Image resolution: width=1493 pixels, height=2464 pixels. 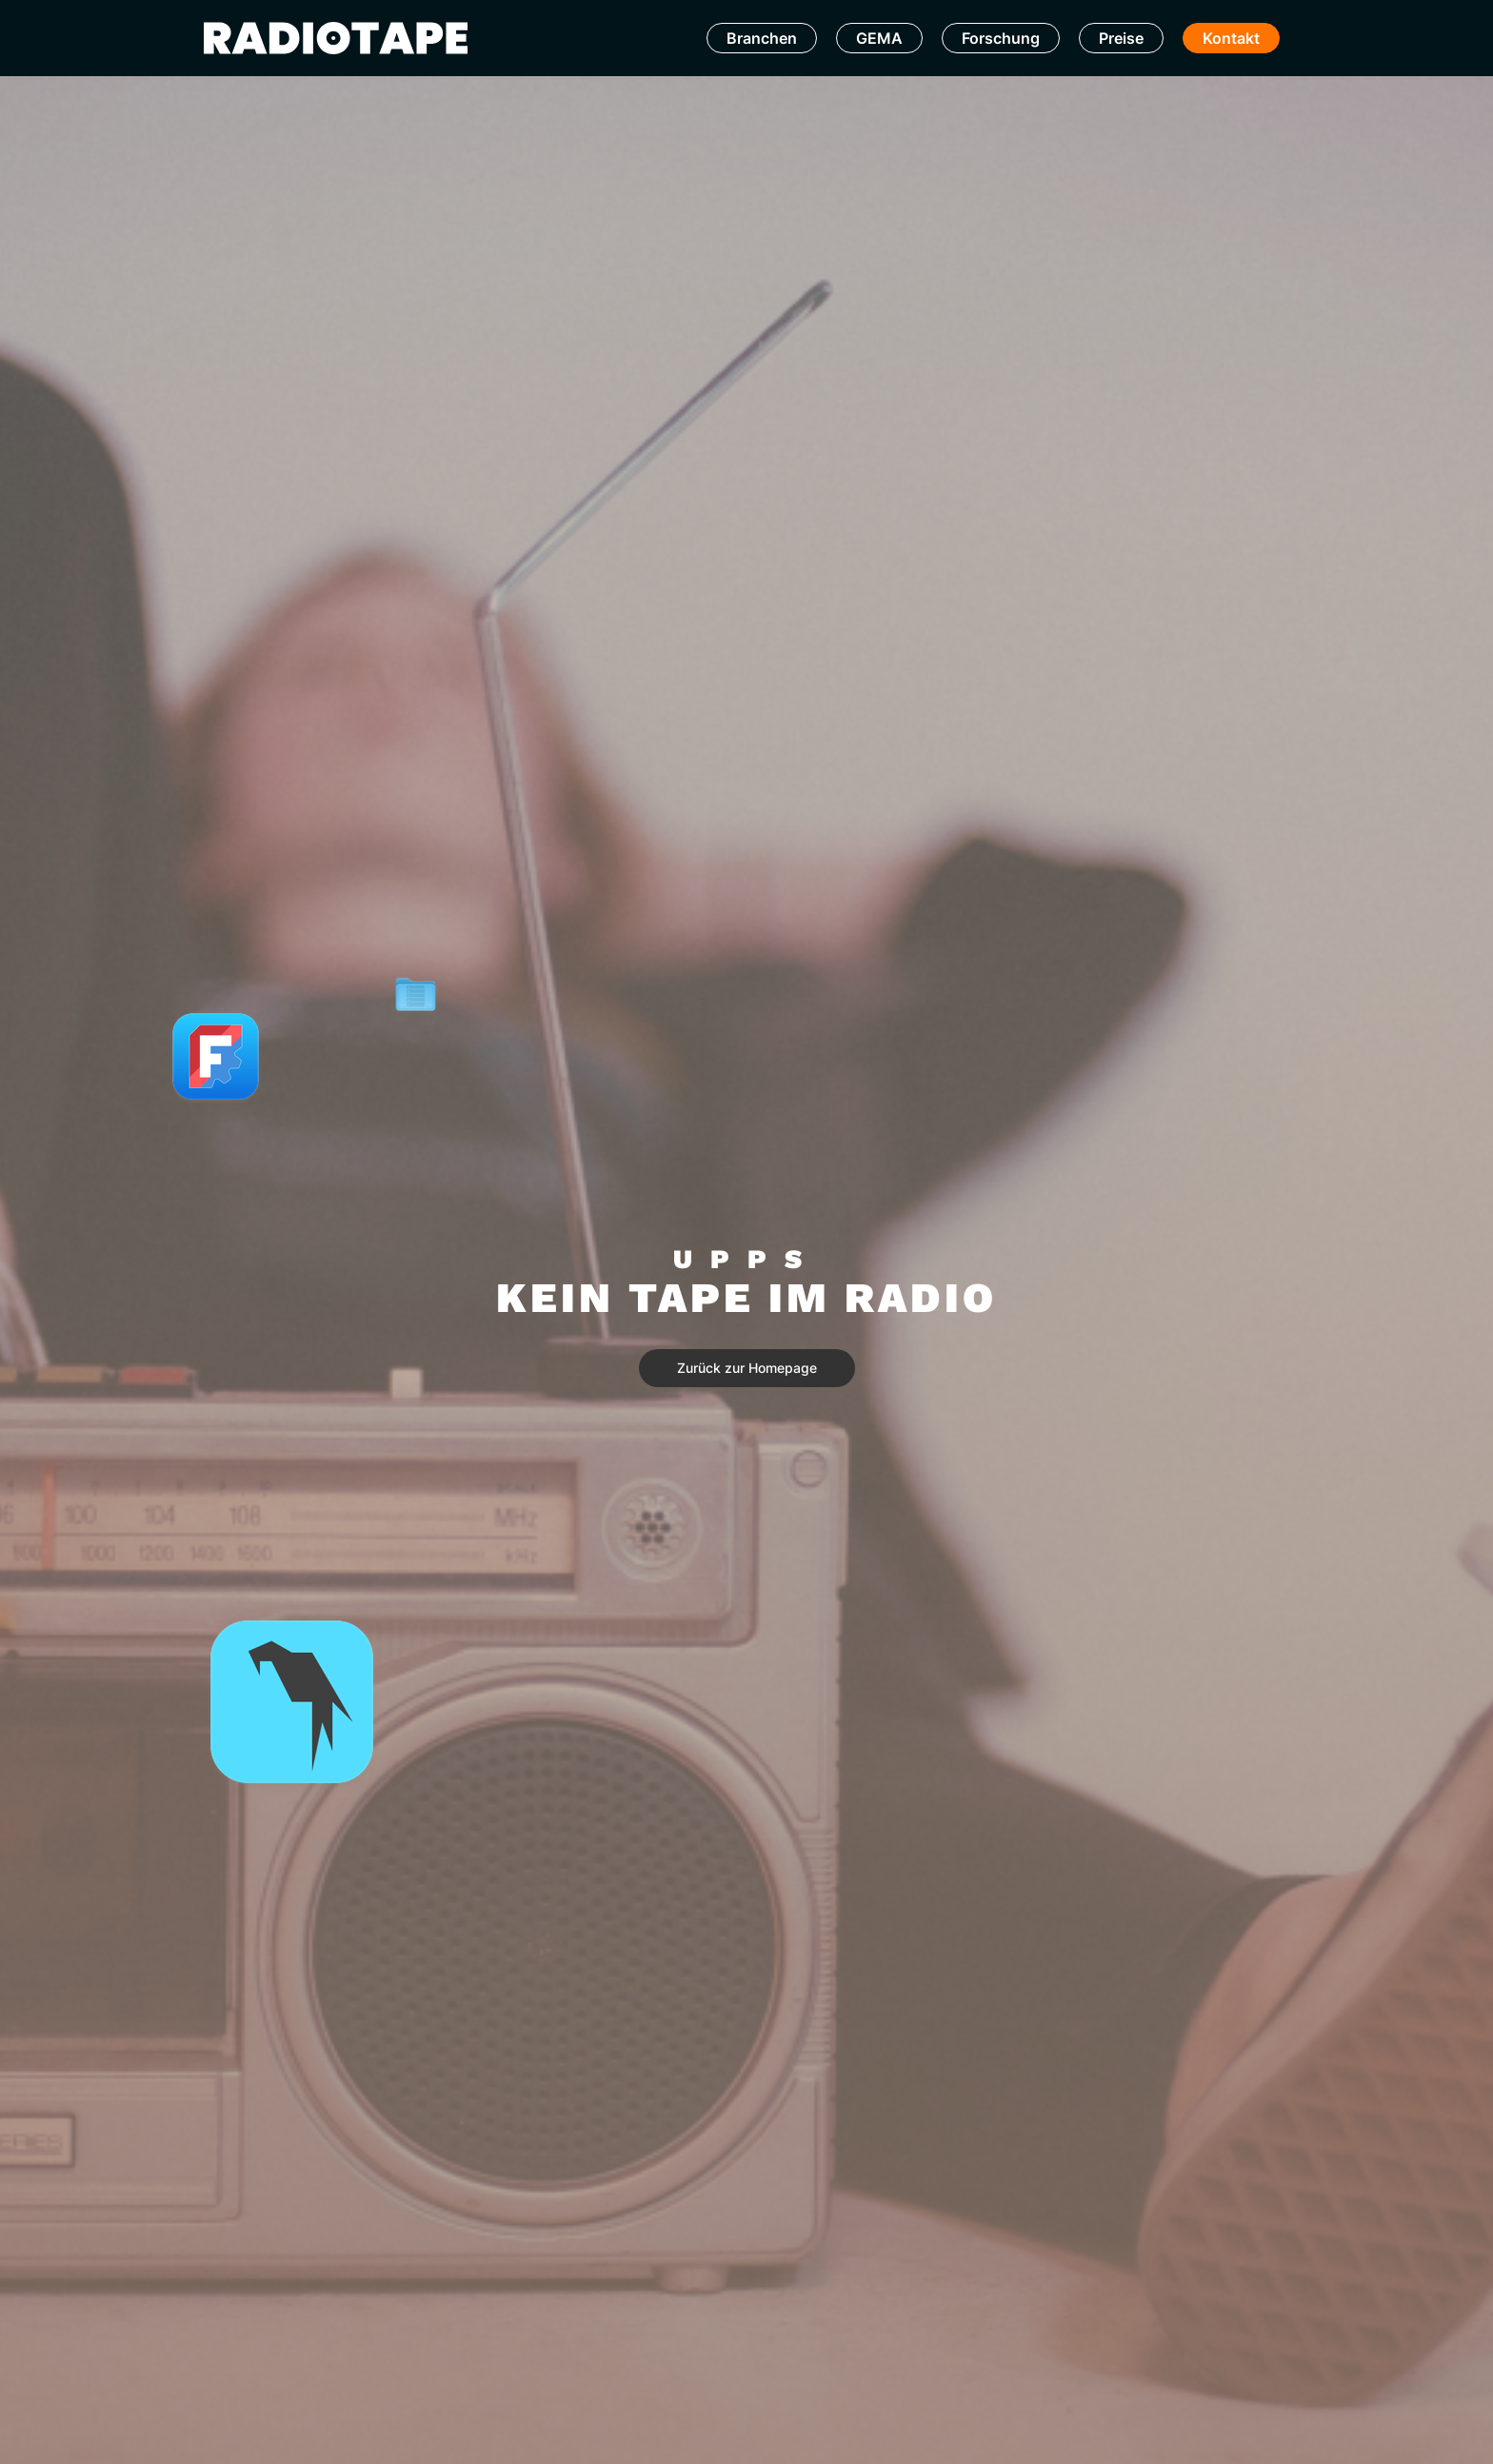 I want to click on launch the Parrot OS application, so click(x=291, y=1701).